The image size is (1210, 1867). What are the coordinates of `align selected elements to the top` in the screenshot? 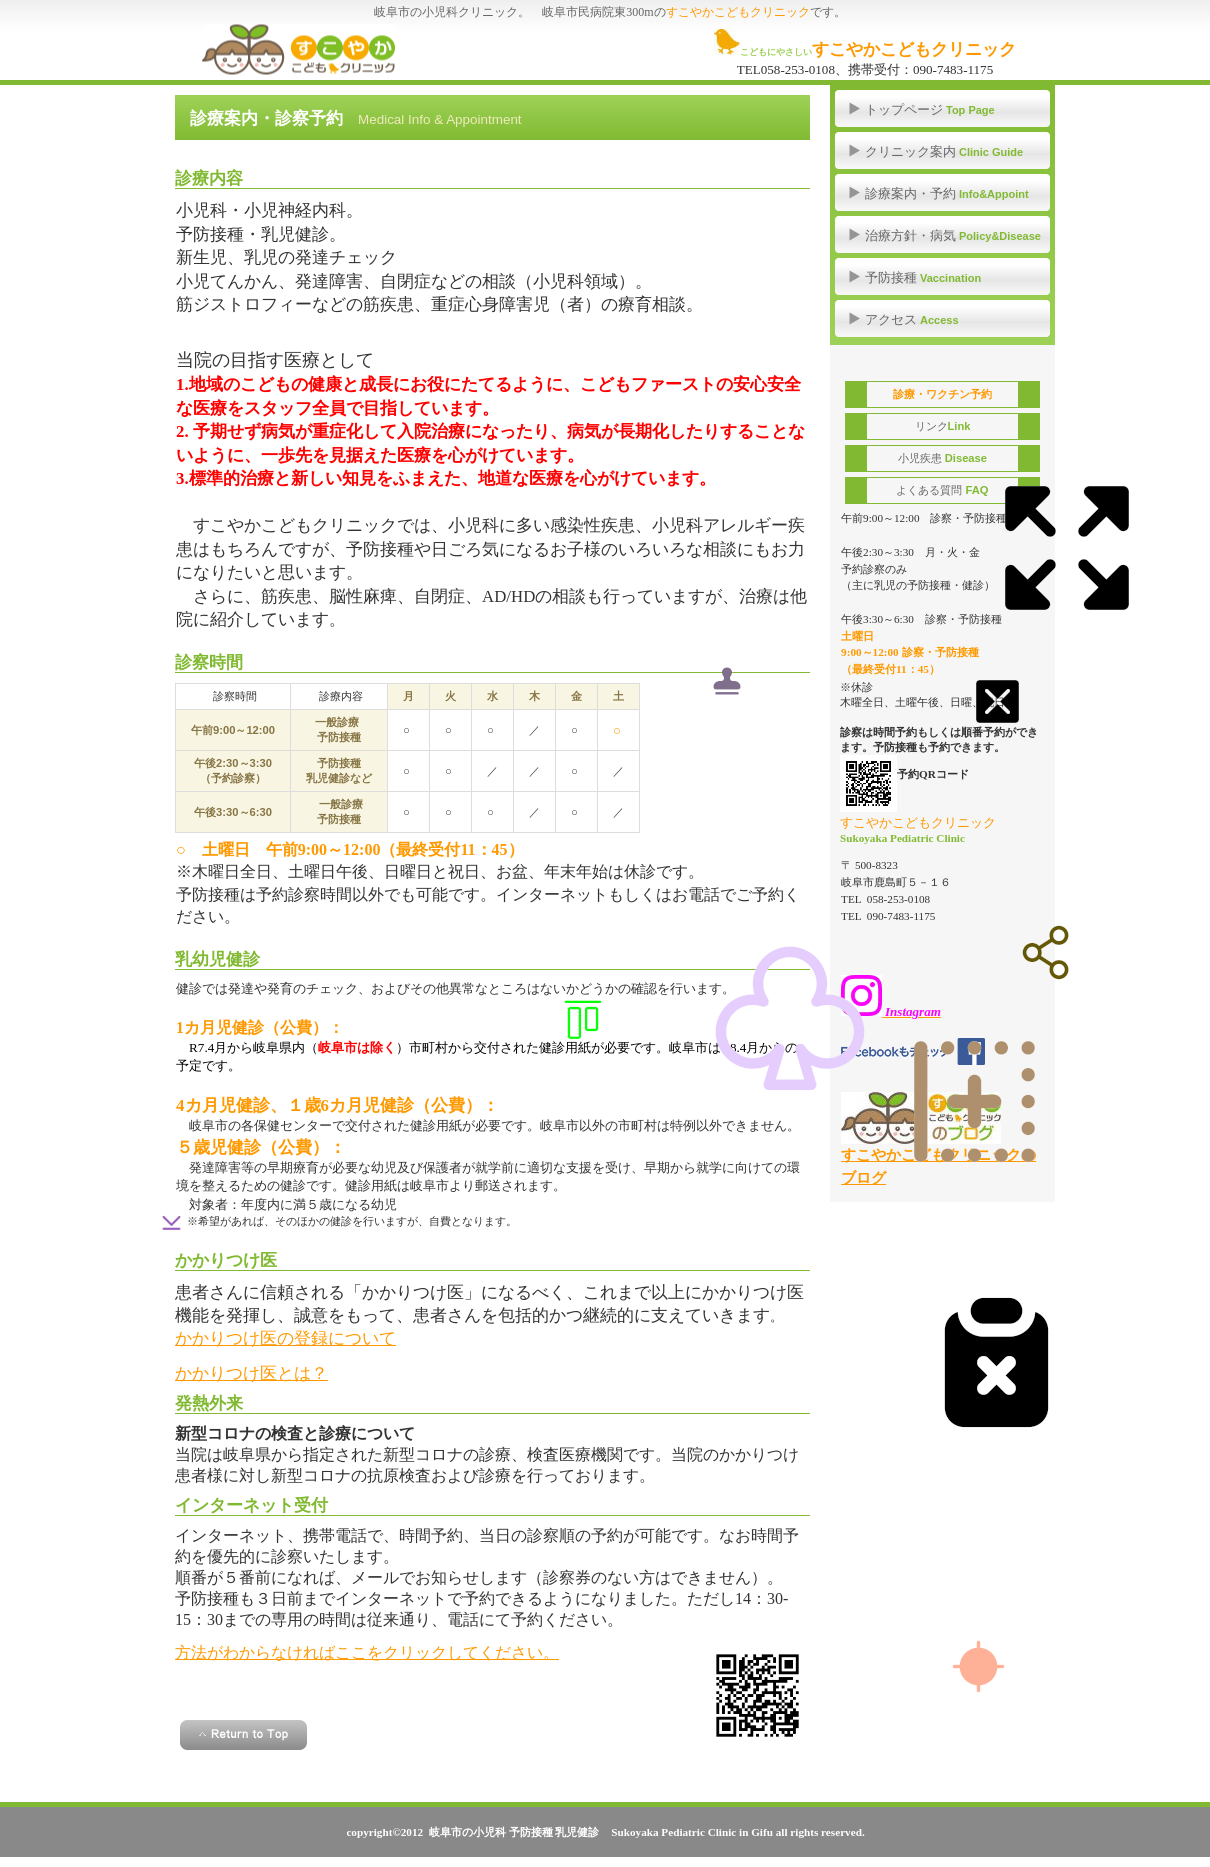 It's located at (583, 1019).